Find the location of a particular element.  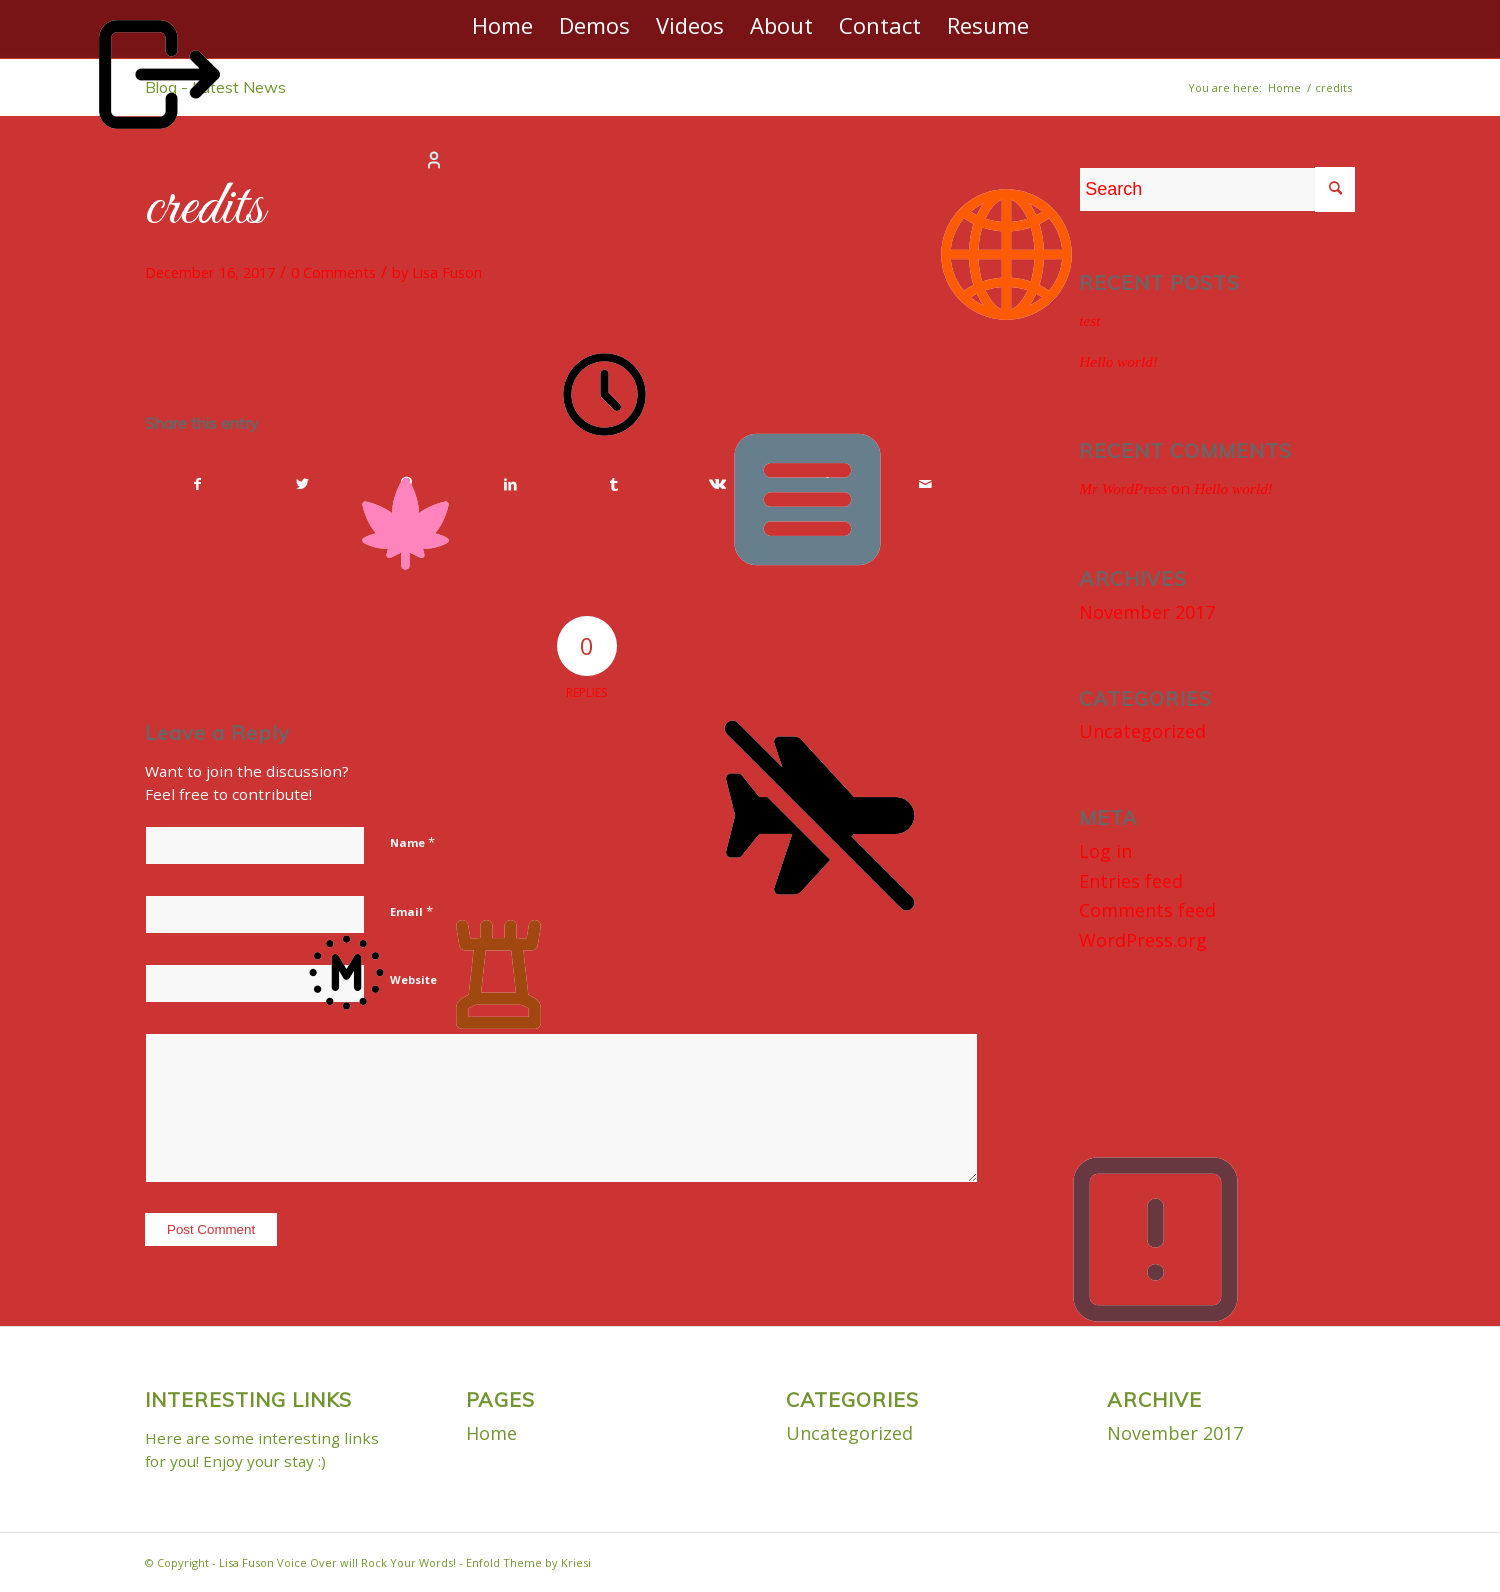

play chess or access chess game is located at coordinates (498, 974).